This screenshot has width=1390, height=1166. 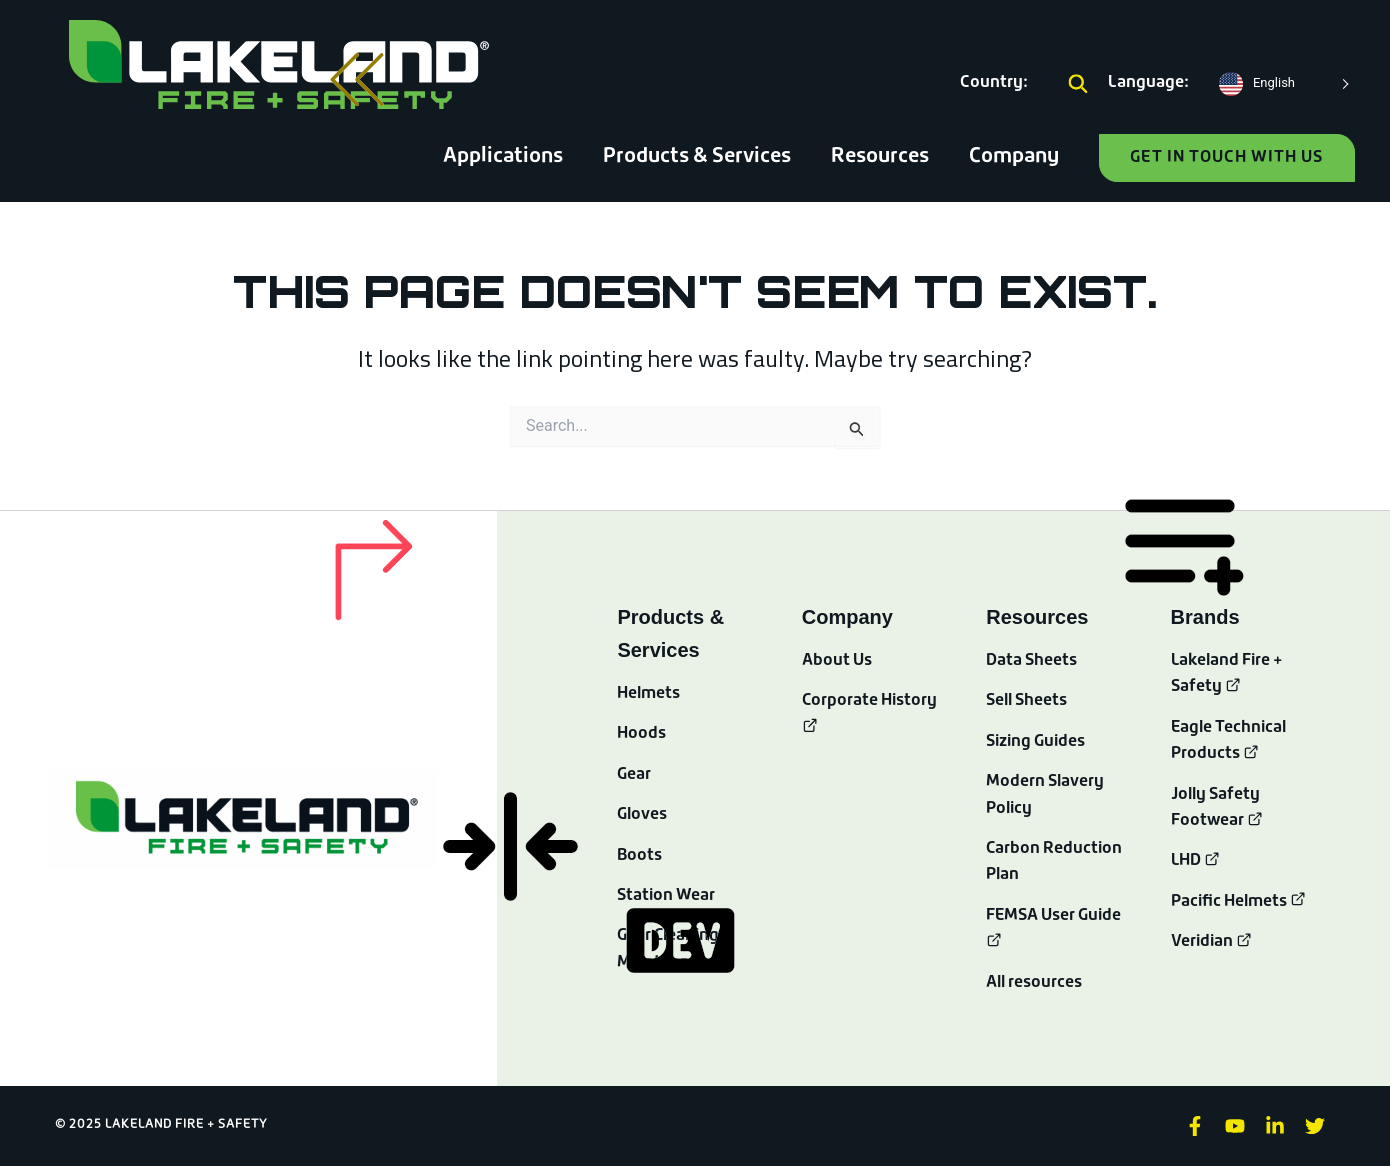 I want to click on reply to a message, so click(x=366, y=570).